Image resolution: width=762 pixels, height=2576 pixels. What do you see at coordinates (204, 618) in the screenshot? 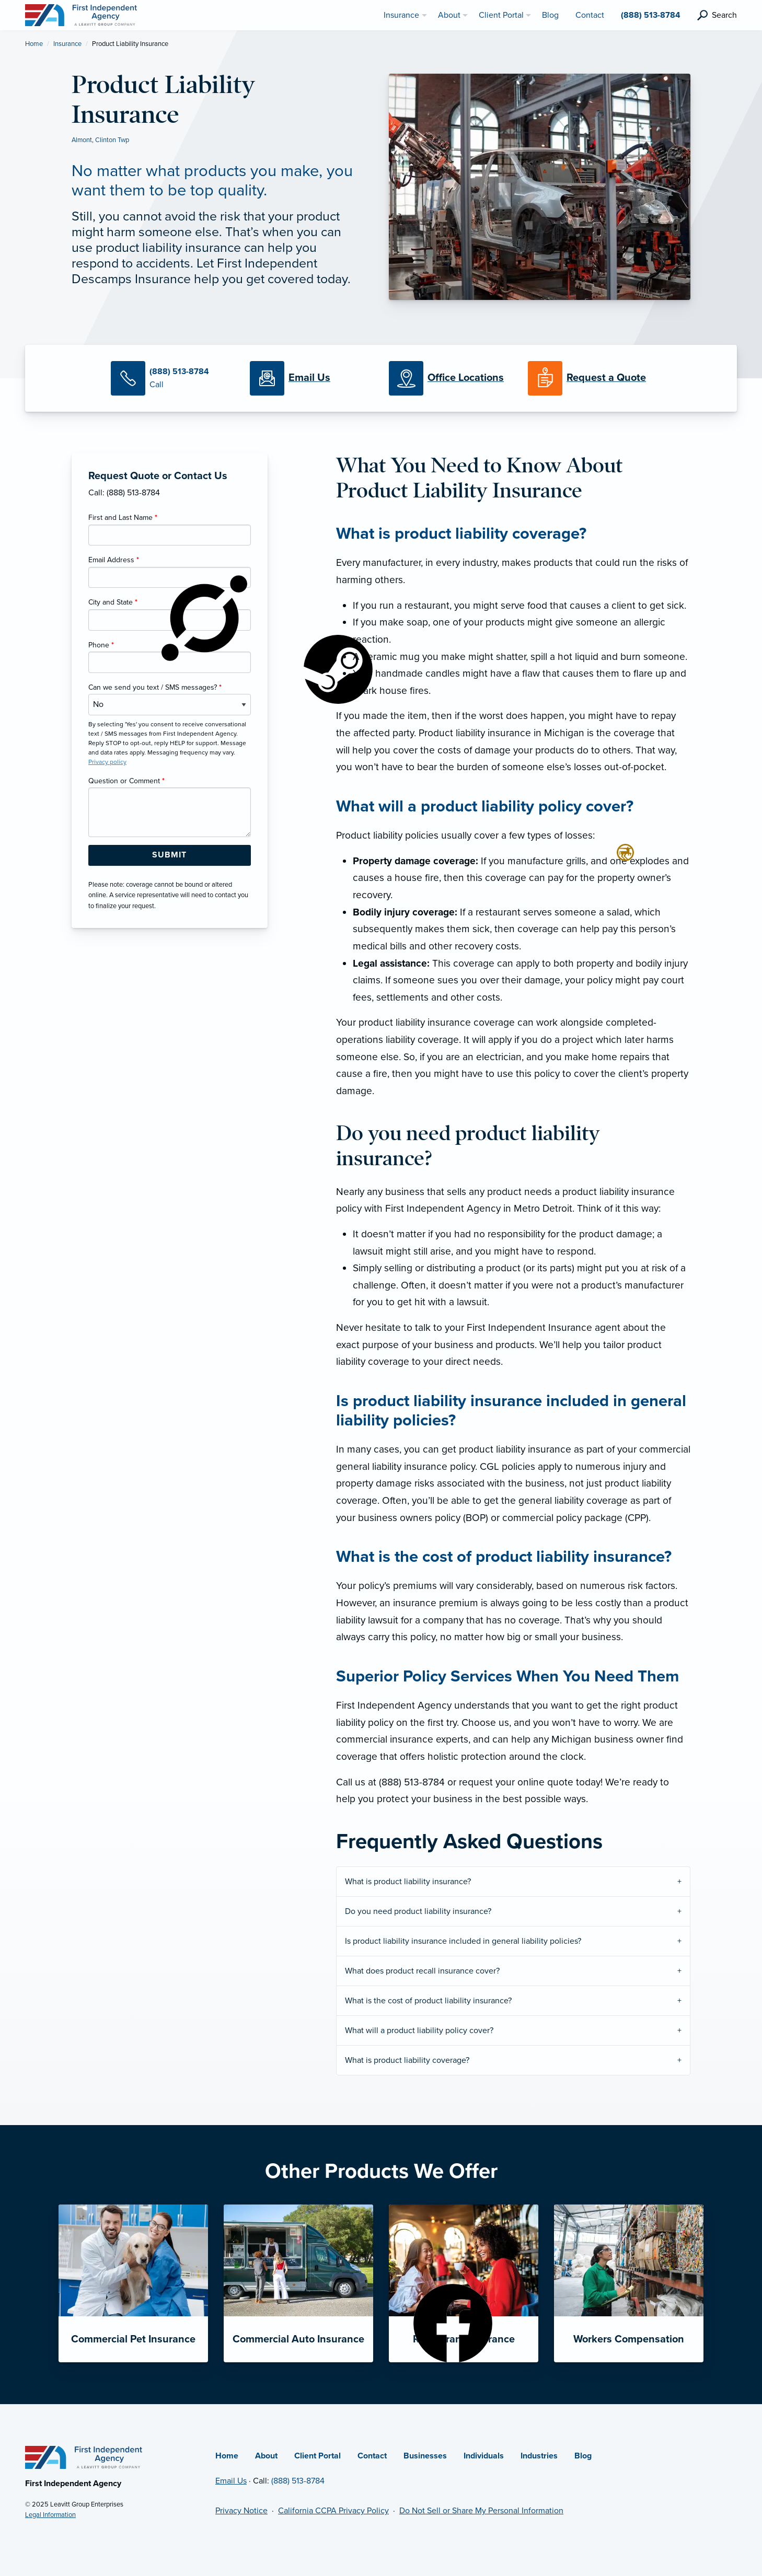
I see `icon logo for the simple-icons project` at bounding box center [204, 618].